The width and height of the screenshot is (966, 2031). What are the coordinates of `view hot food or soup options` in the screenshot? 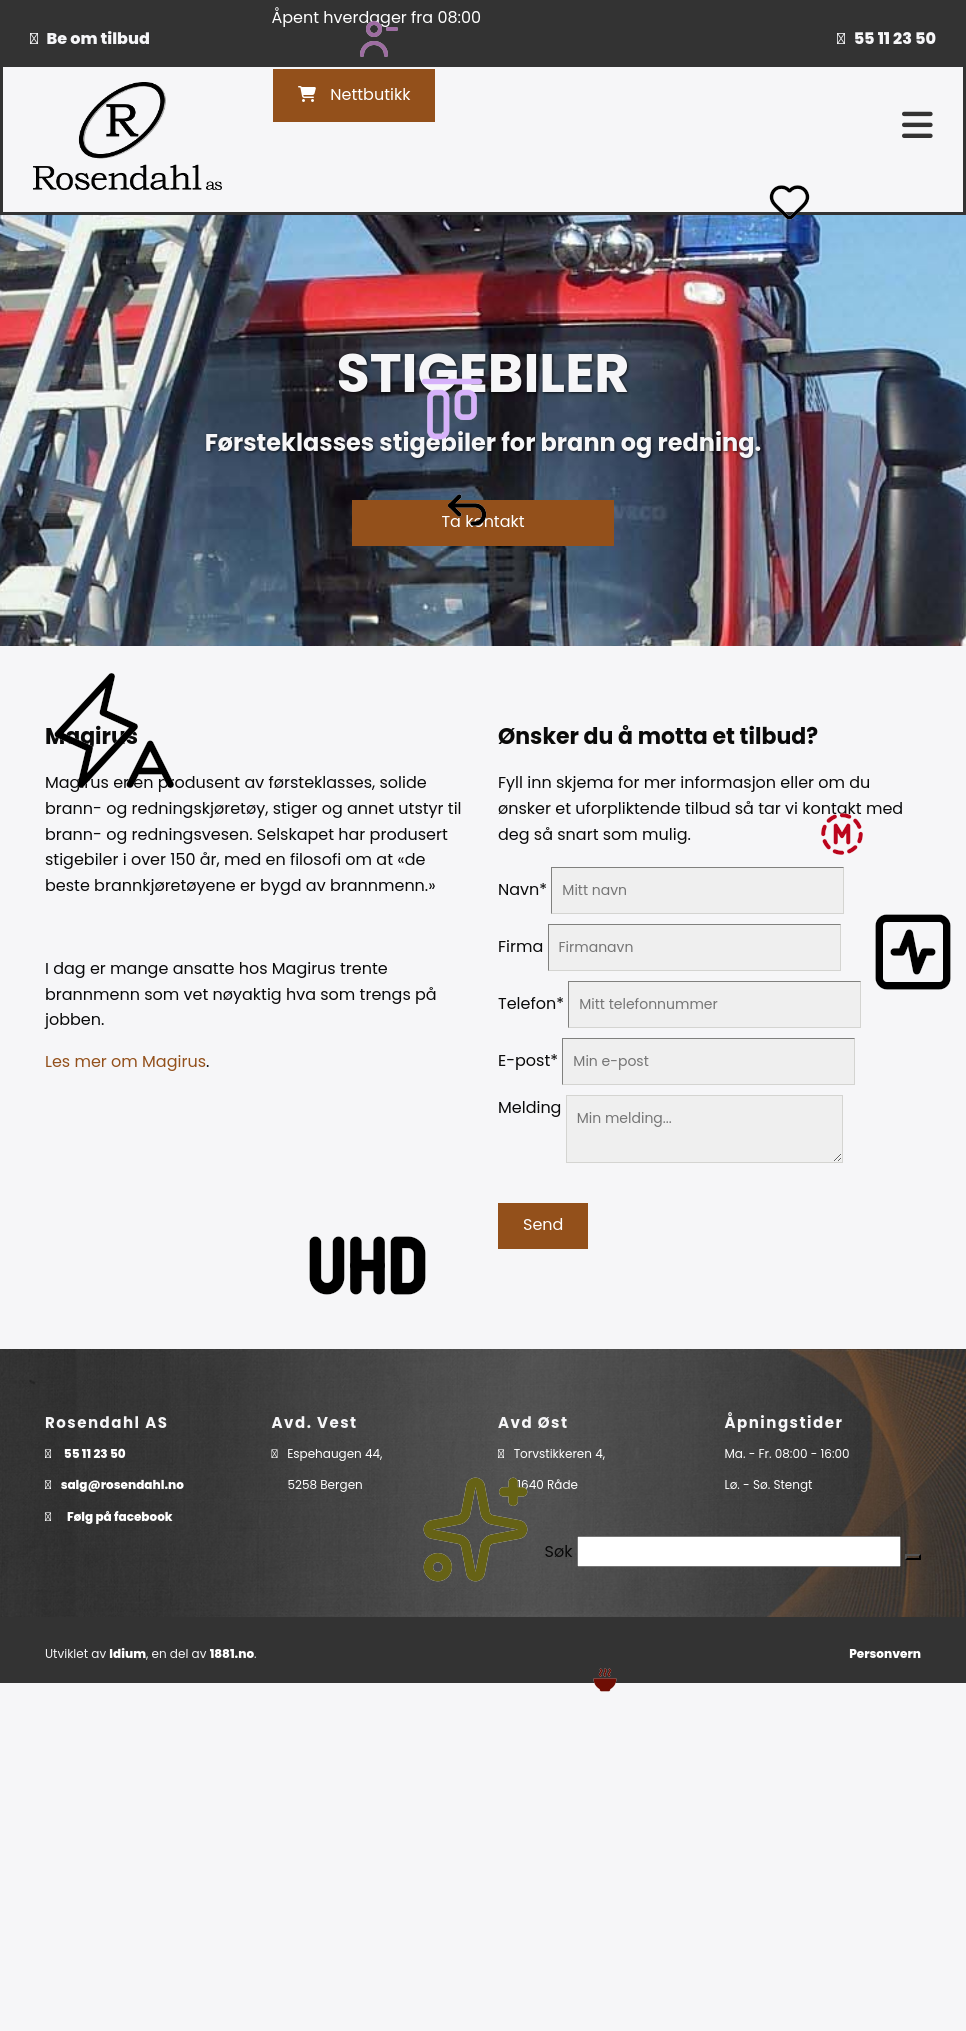 It's located at (605, 1680).